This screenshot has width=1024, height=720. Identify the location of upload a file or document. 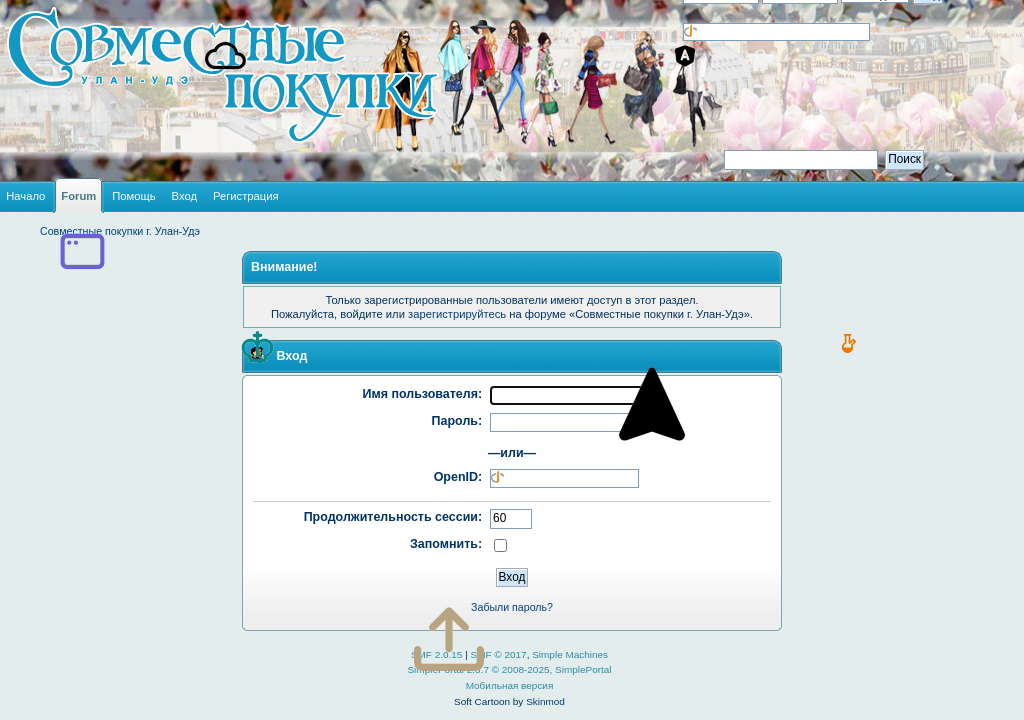
(449, 641).